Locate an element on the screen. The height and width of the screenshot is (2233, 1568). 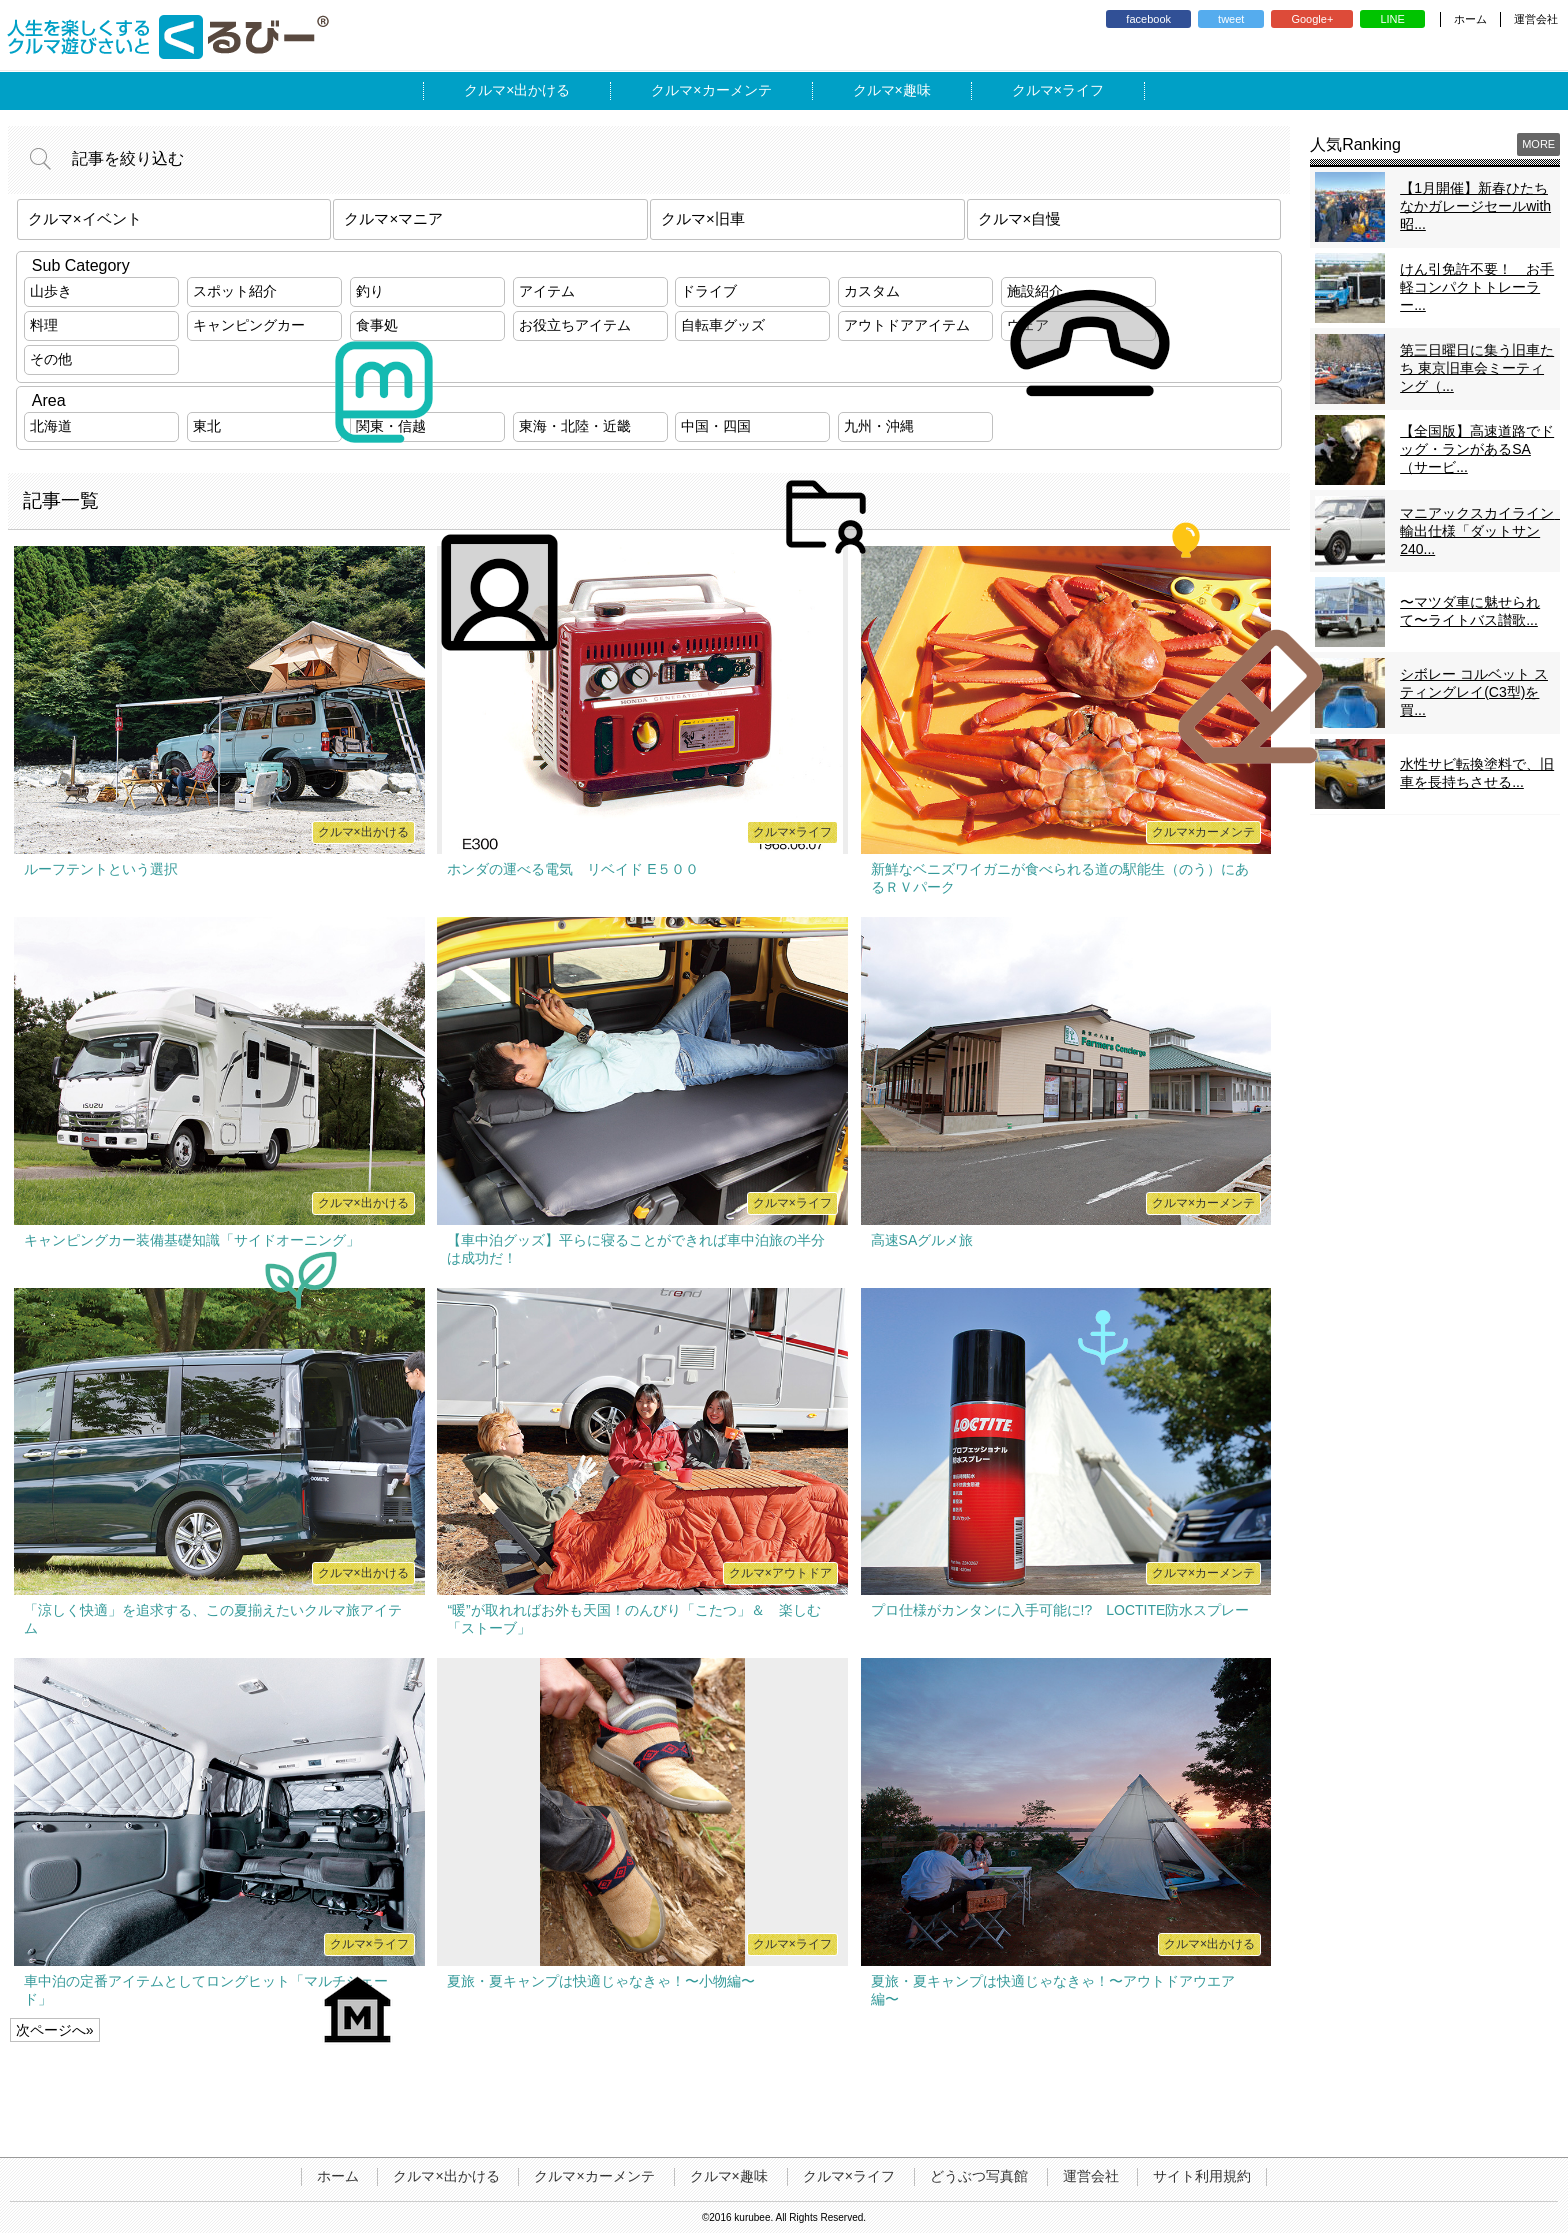
erase or clear content is located at coordinates (1250, 696).